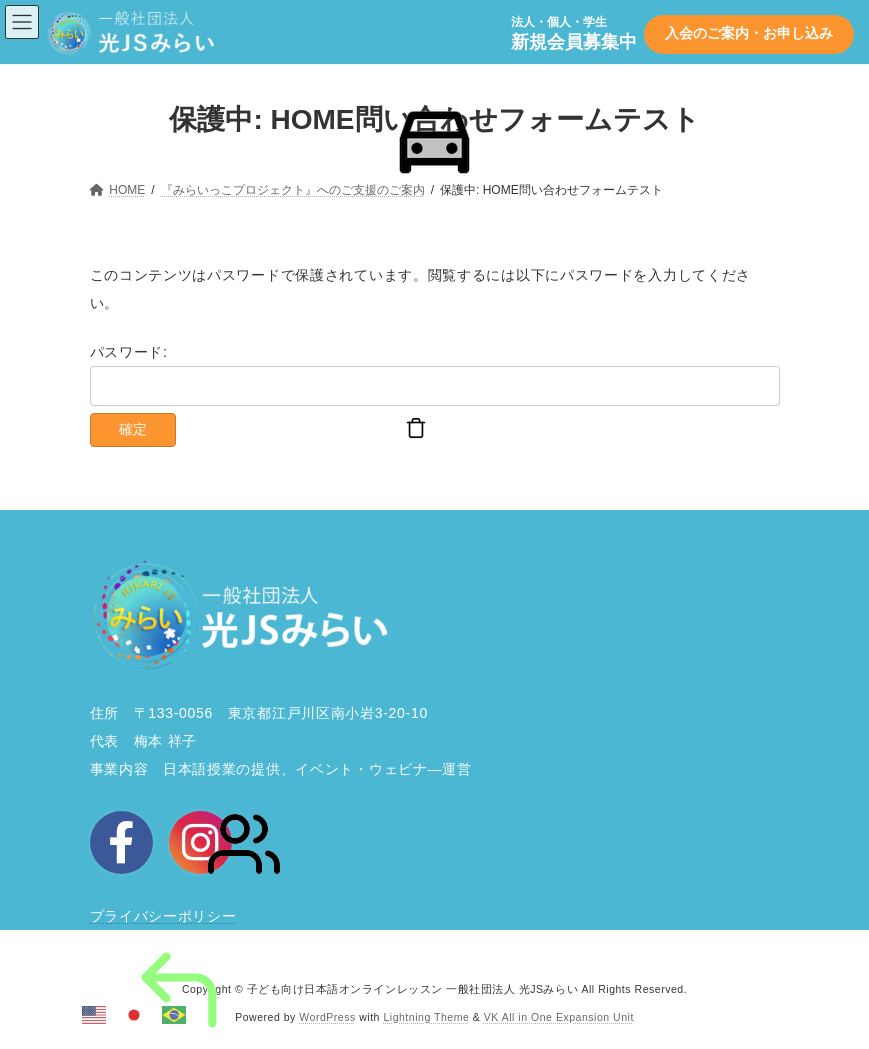 The height and width of the screenshot is (1049, 869). Describe the element at coordinates (416, 428) in the screenshot. I see `delete selected item` at that location.